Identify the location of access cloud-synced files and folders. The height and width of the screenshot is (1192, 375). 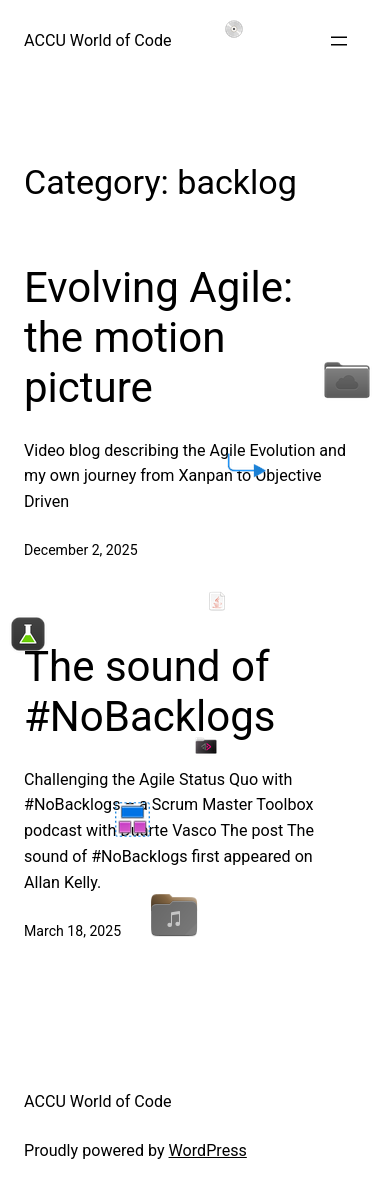
(347, 380).